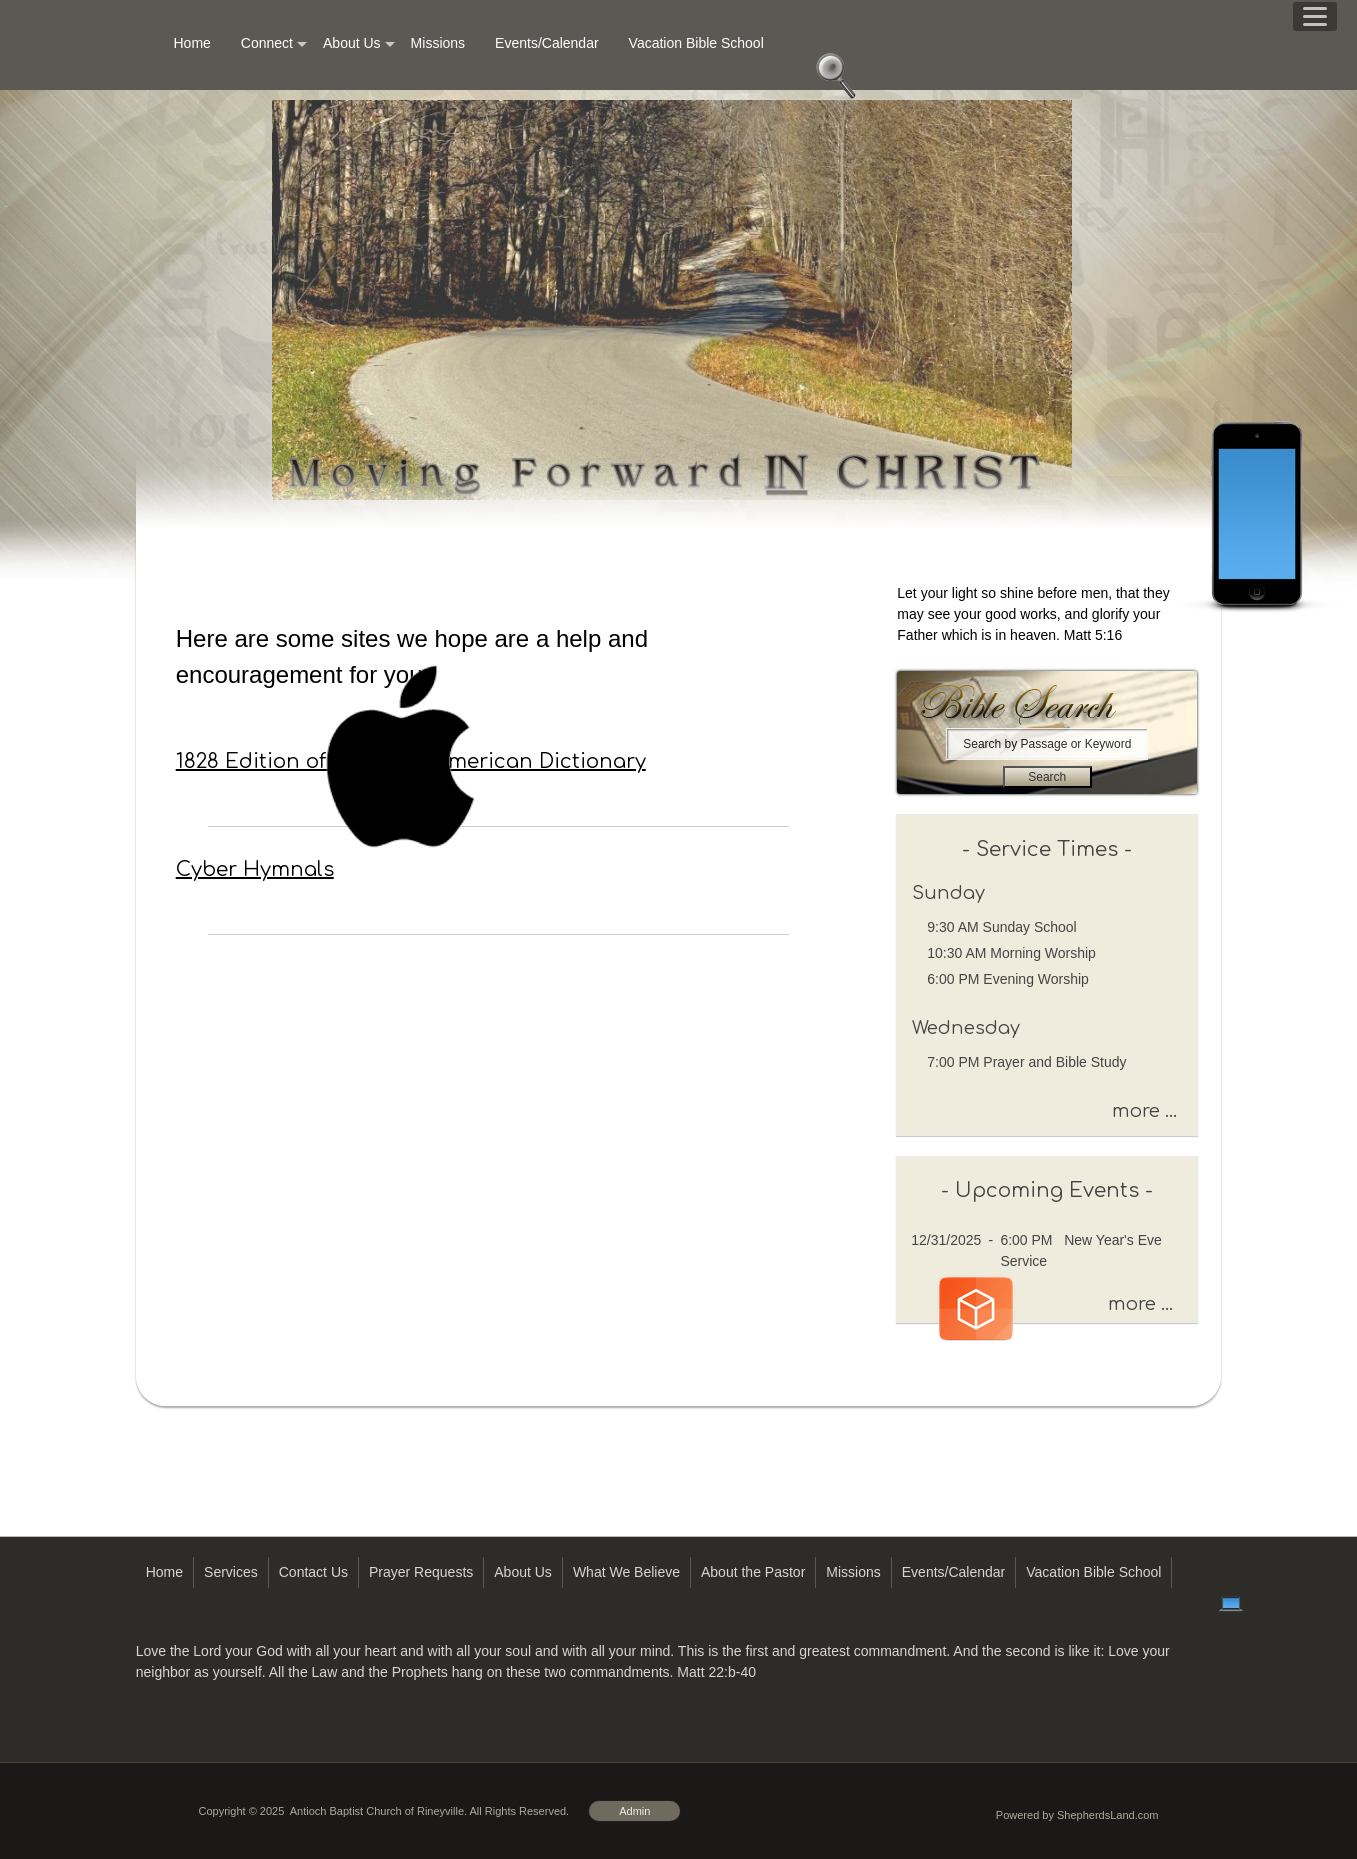 This screenshot has width=1357, height=1859. What do you see at coordinates (1231, 1602) in the screenshot?
I see `represents this macbook device in system settings` at bounding box center [1231, 1602].